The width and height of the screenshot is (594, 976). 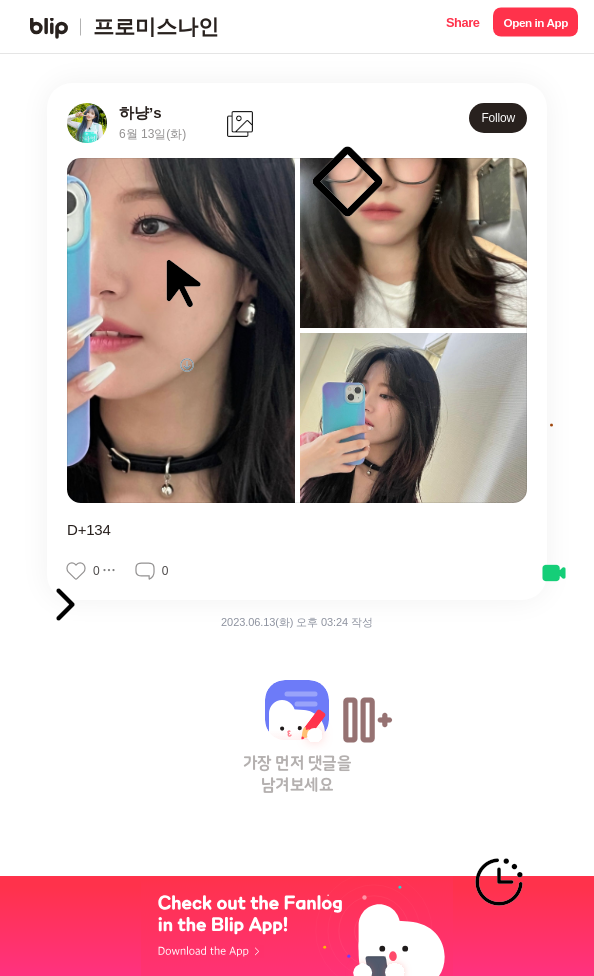 I want to click on view remaining time on a countdown timer, so click(x=499, y=882).